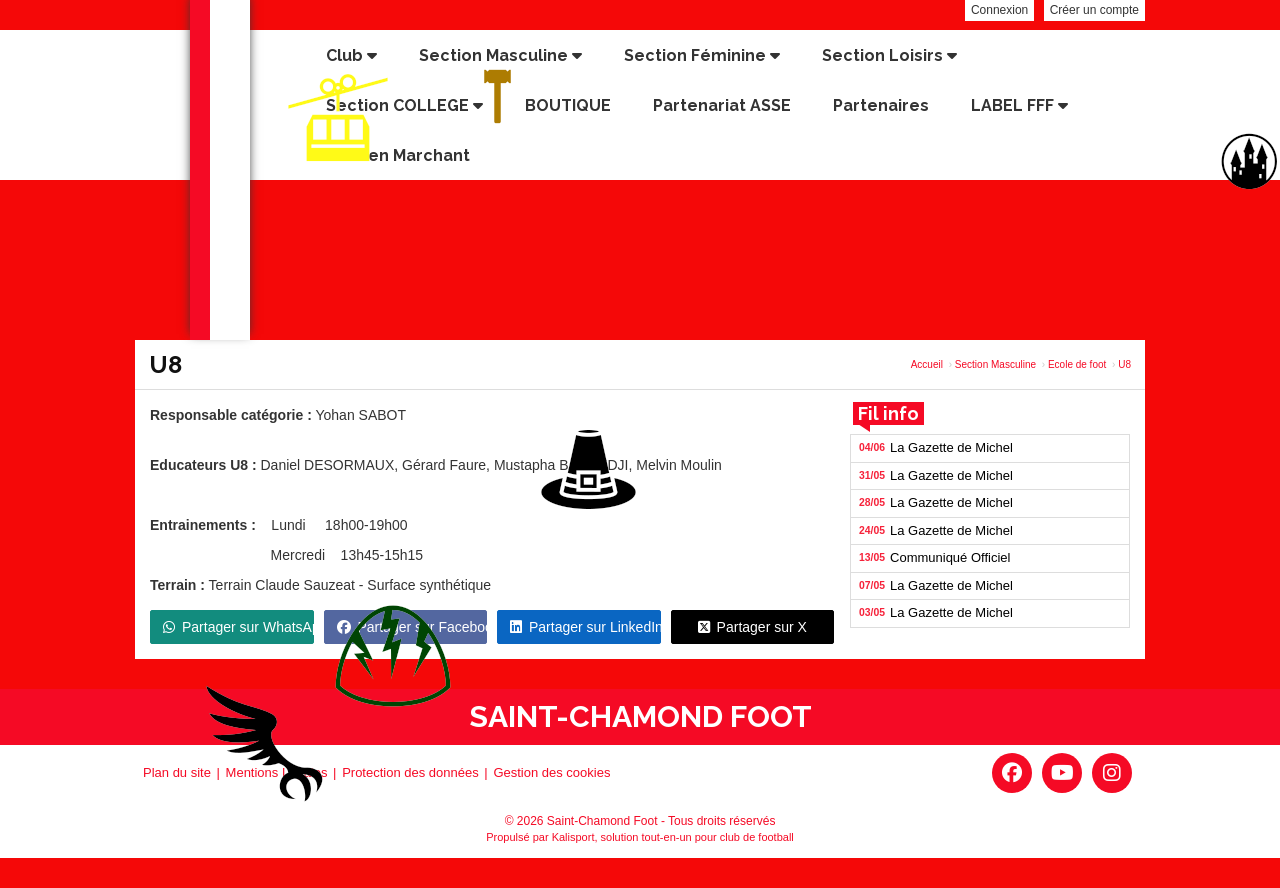 The width and height of the screenshot is (1280, 888). What do you see at coordinates (497, 96) in the screenshot?
I see `activate trample ability in a card game` at bounding box center [497, 96].